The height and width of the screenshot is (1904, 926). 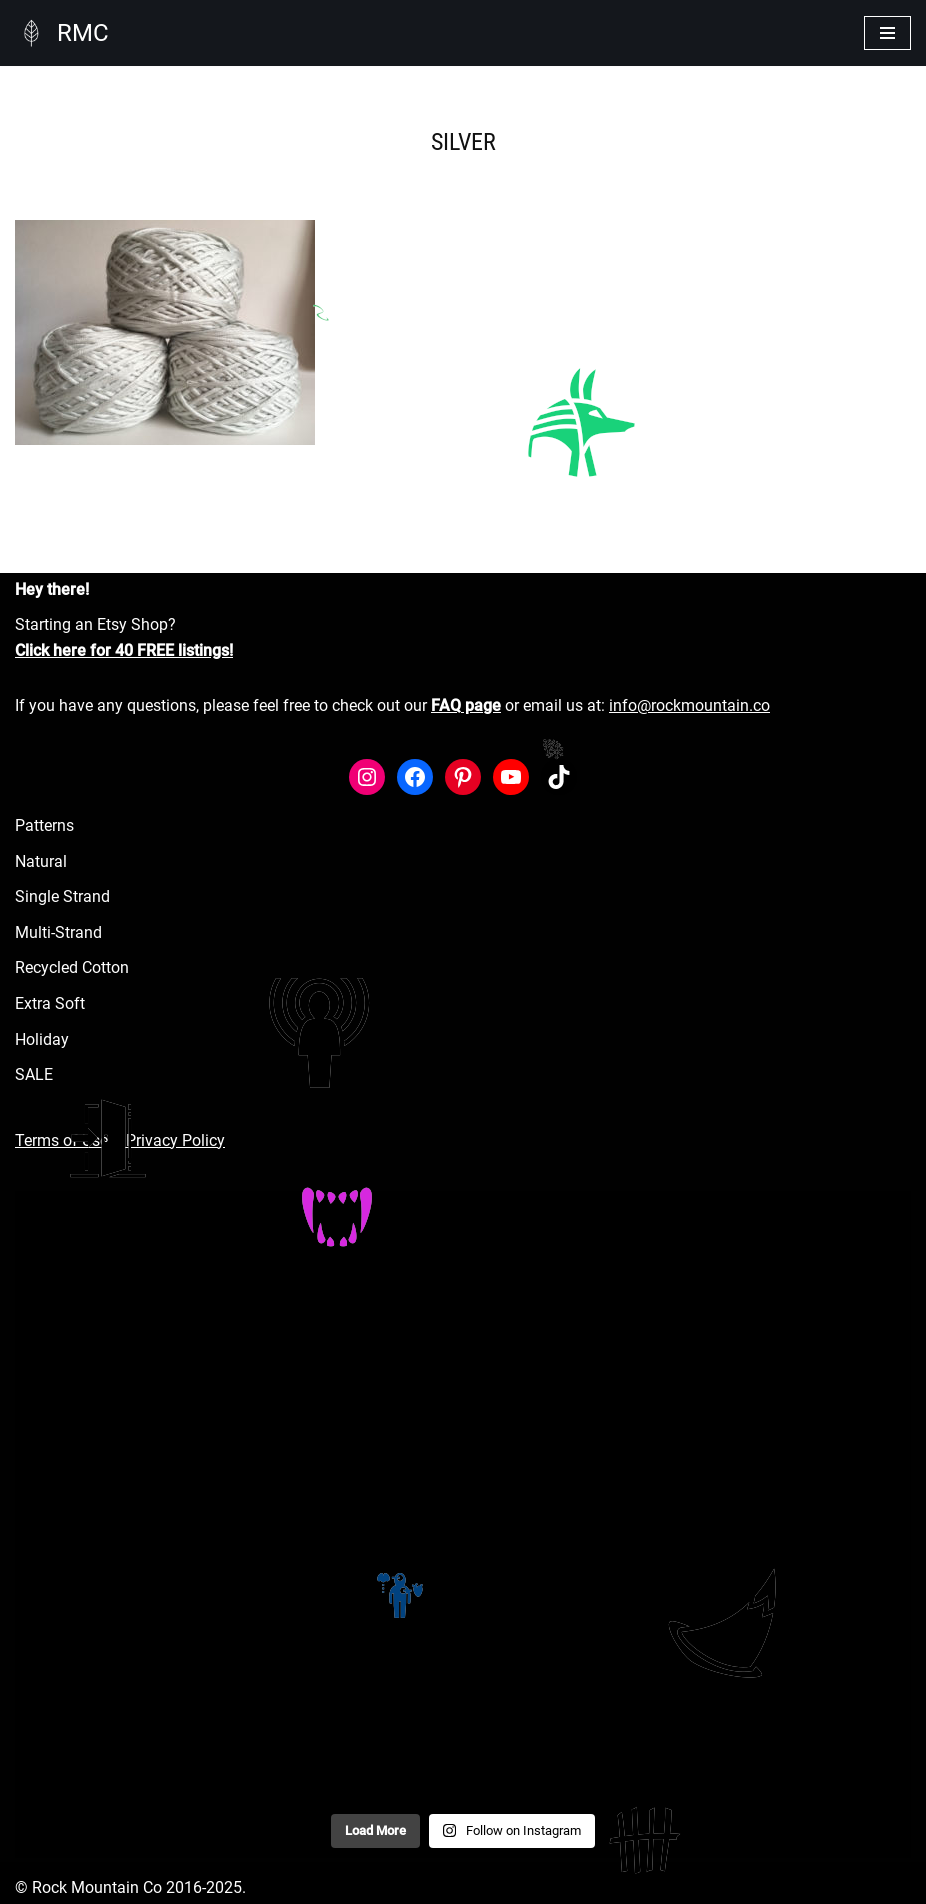 I want to click on select vampire or monster character type, so click(x=337, y=1217).